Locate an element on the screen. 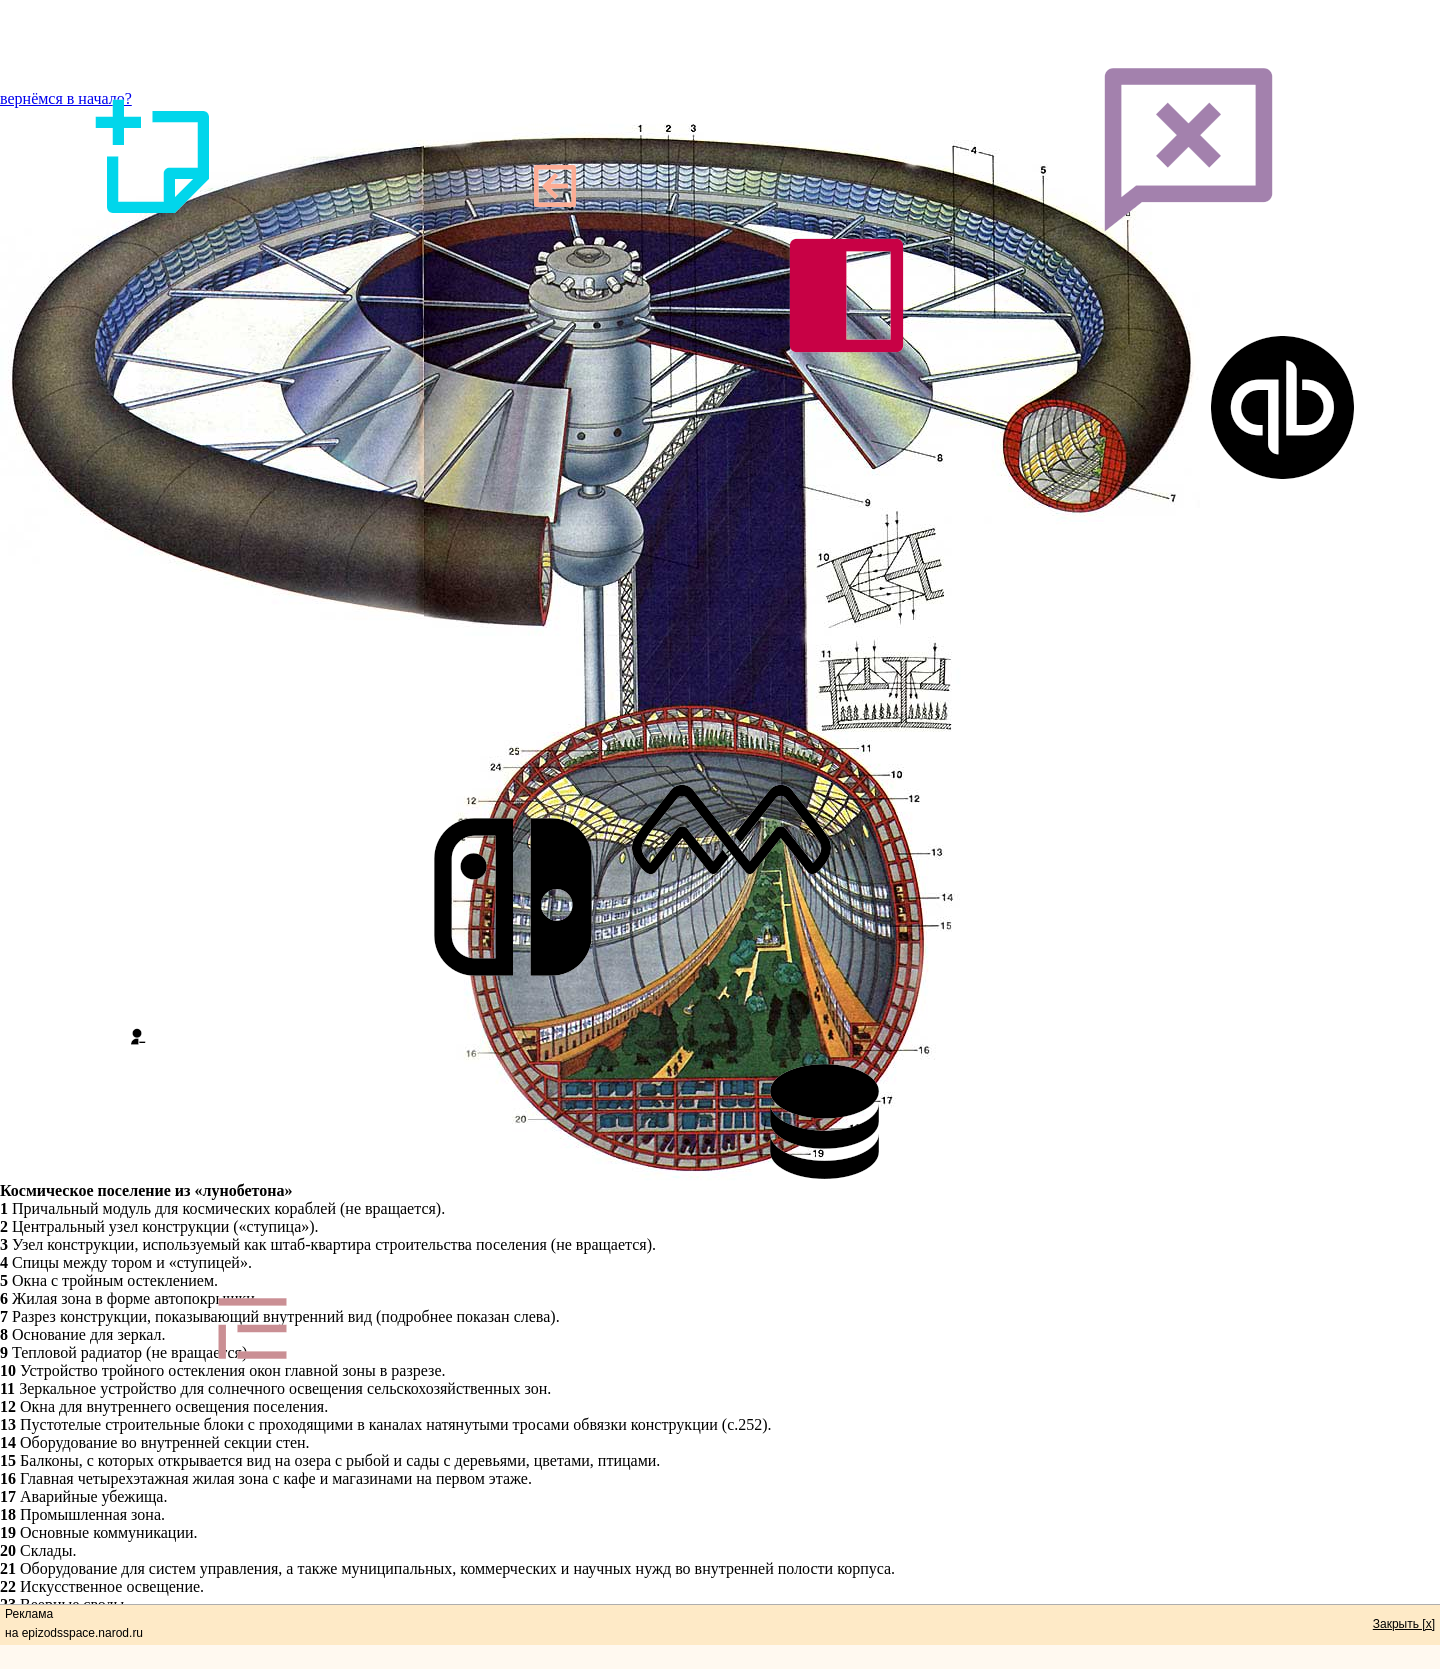 Image resolution: width=1440 pixels, height=1669 pixels. nintendo switch logo is located at coordinates (513, 897).